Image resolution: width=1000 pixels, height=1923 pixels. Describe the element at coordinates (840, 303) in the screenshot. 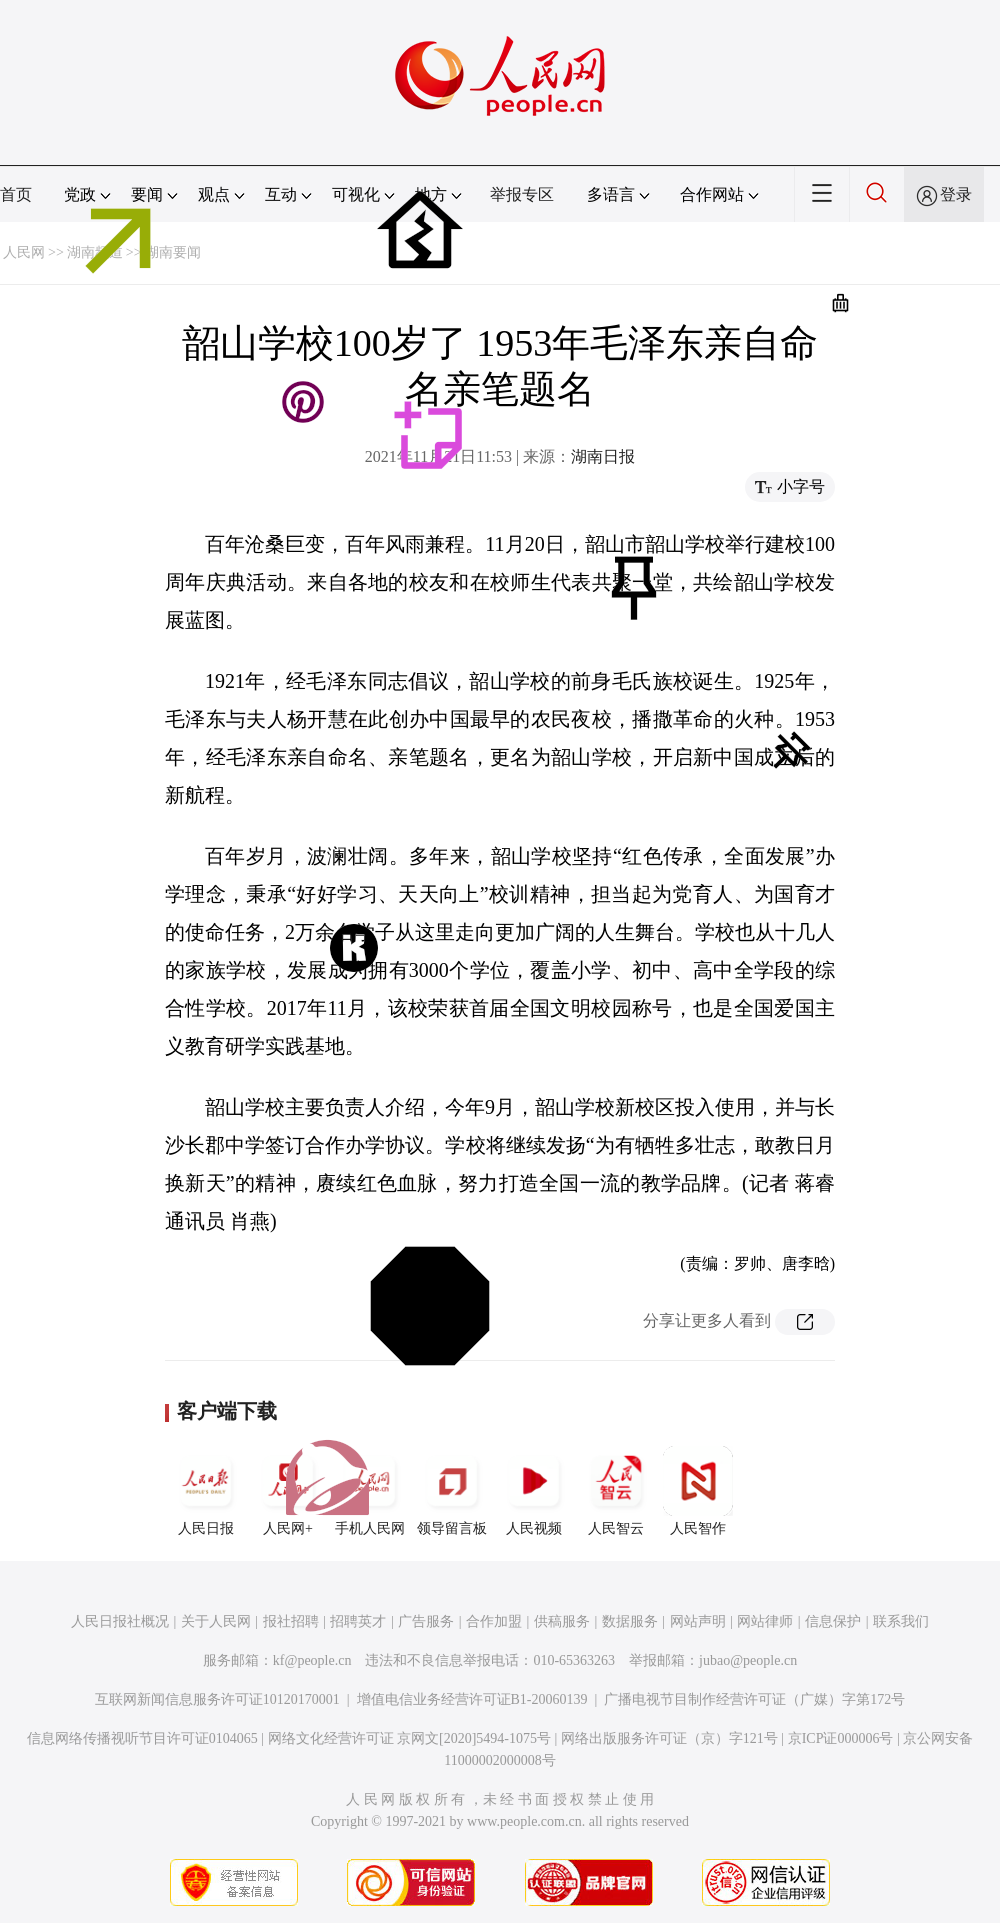

I see `access travel or trip planning features` at that location.